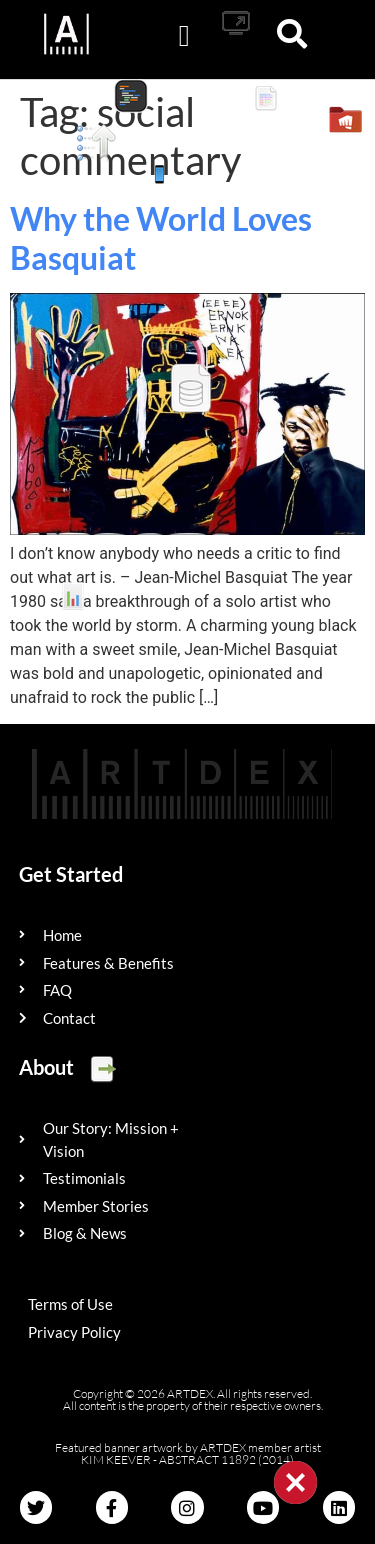  Describe the element at coordinates (102, 1069) in the screenshot. I see `export document to another location` at that location.